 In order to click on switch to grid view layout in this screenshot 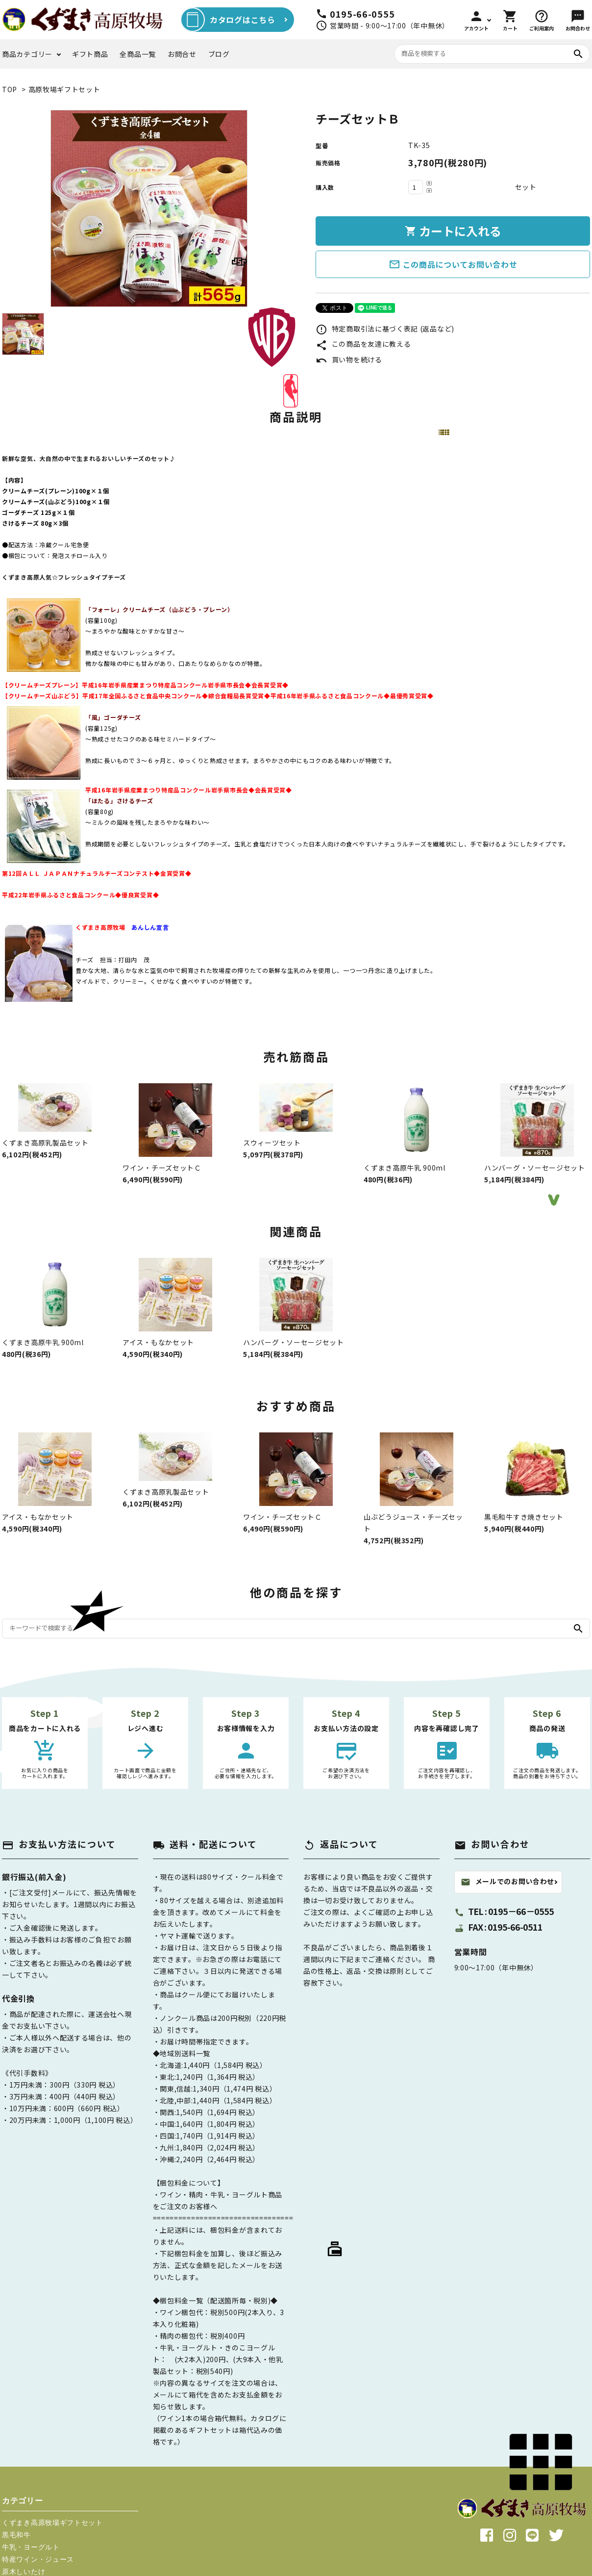, I will do `click(541, 2462)`.